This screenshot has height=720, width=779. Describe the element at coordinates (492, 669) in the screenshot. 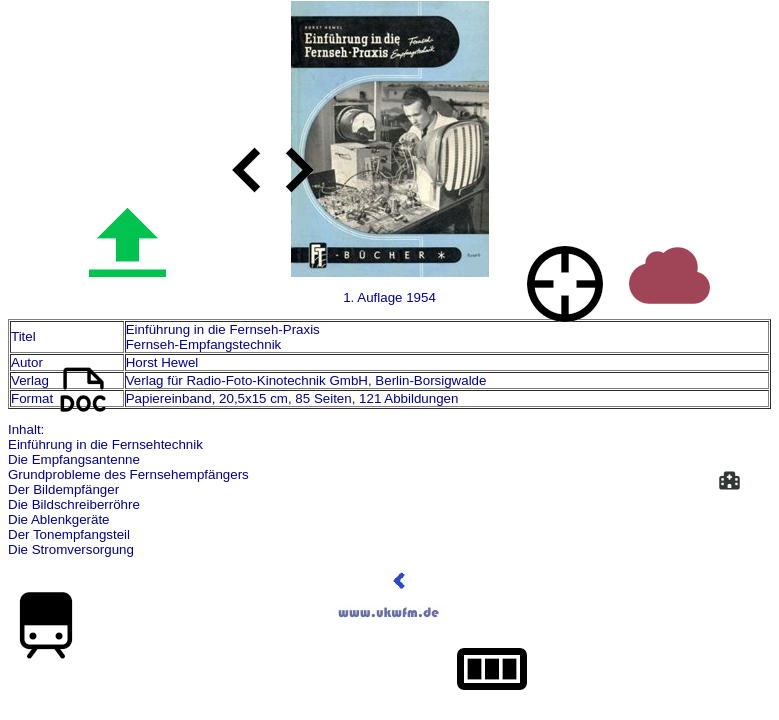

I see `indicates full battery charge` at that location.